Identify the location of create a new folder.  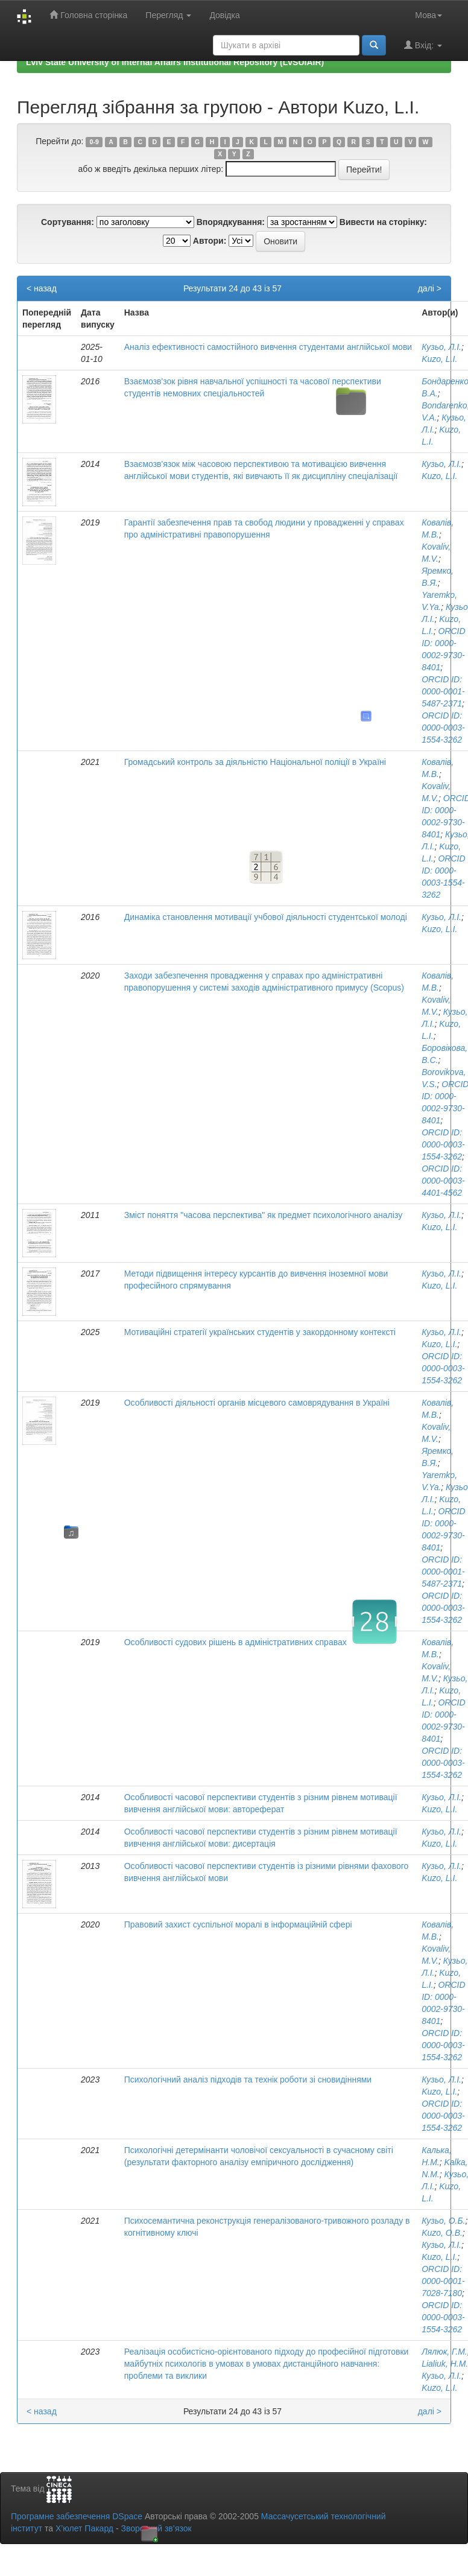
(149, 2533).